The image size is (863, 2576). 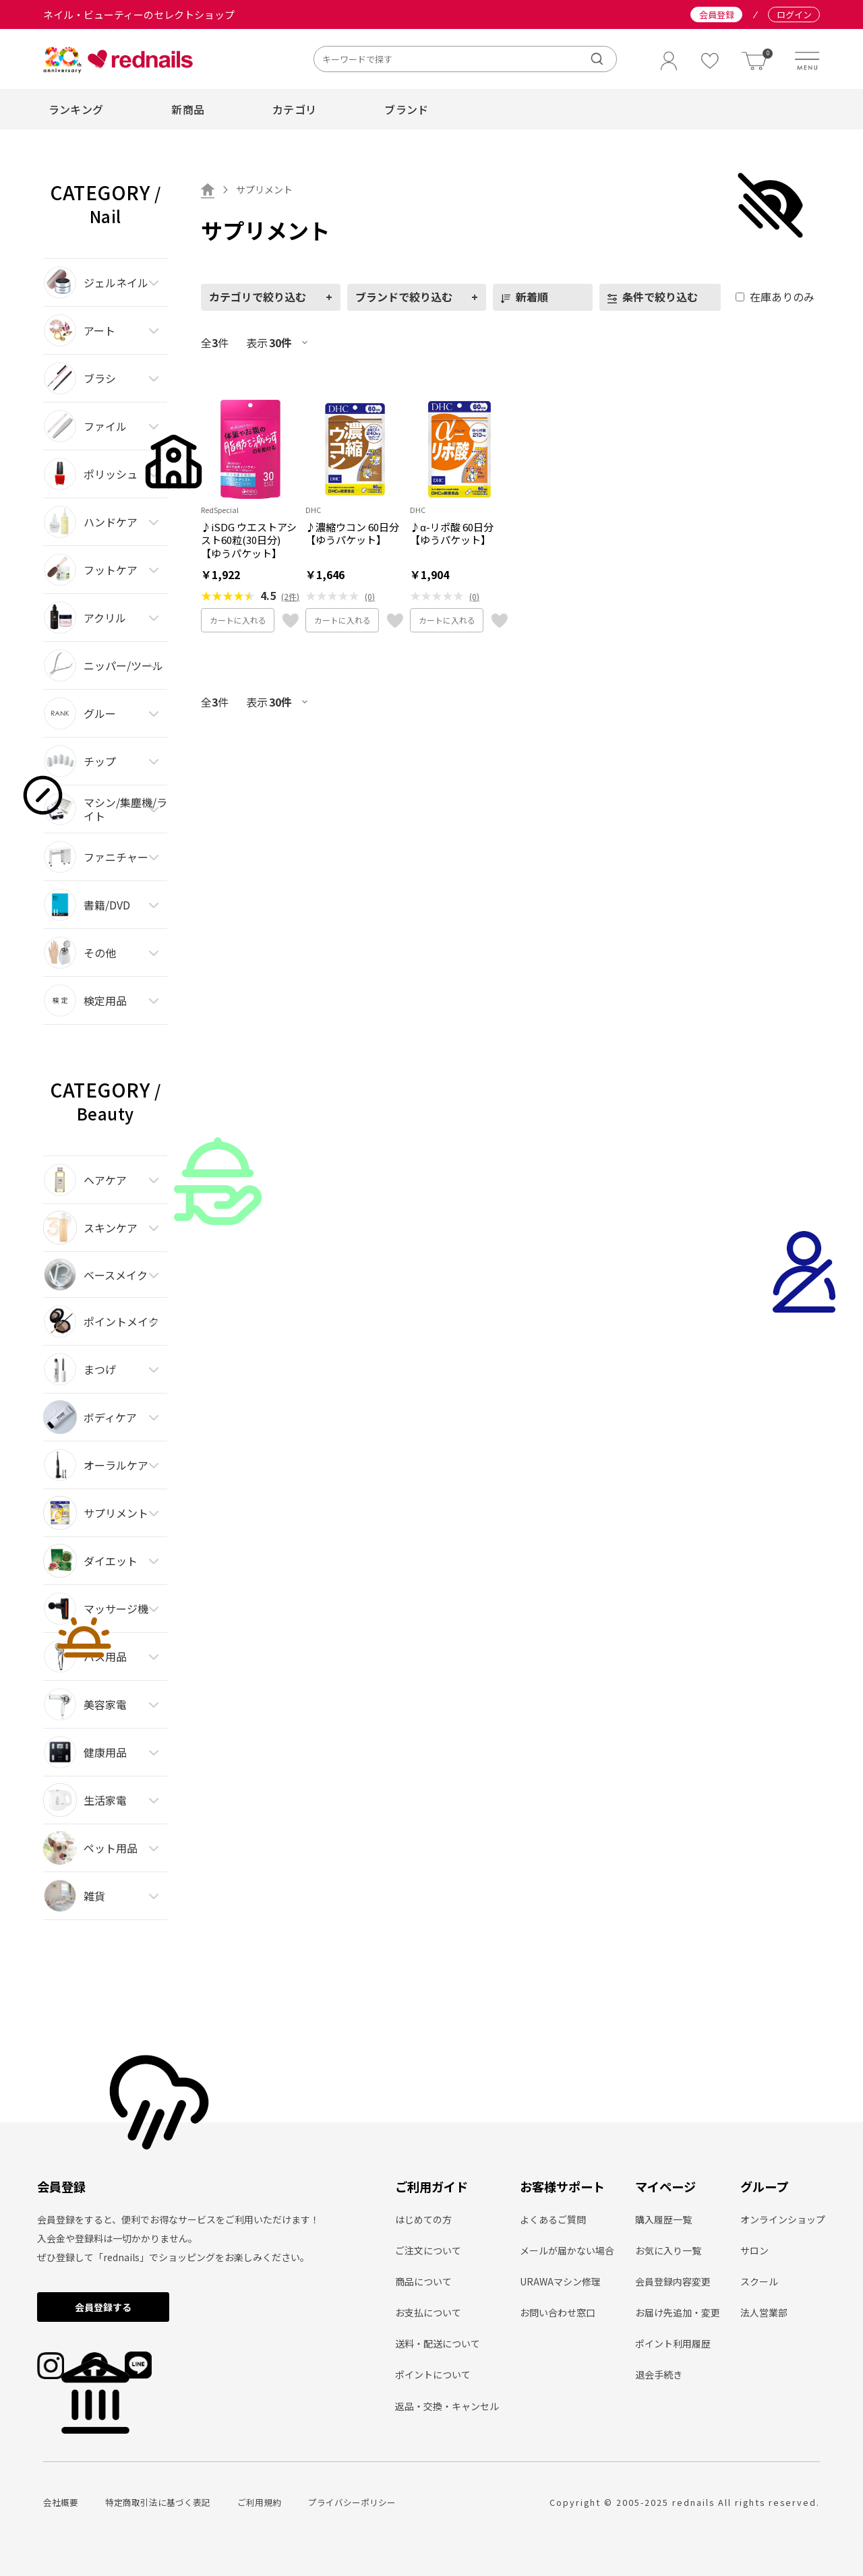 I want to click on sunrise or sunset indicator, so click(x=84, y=1639).